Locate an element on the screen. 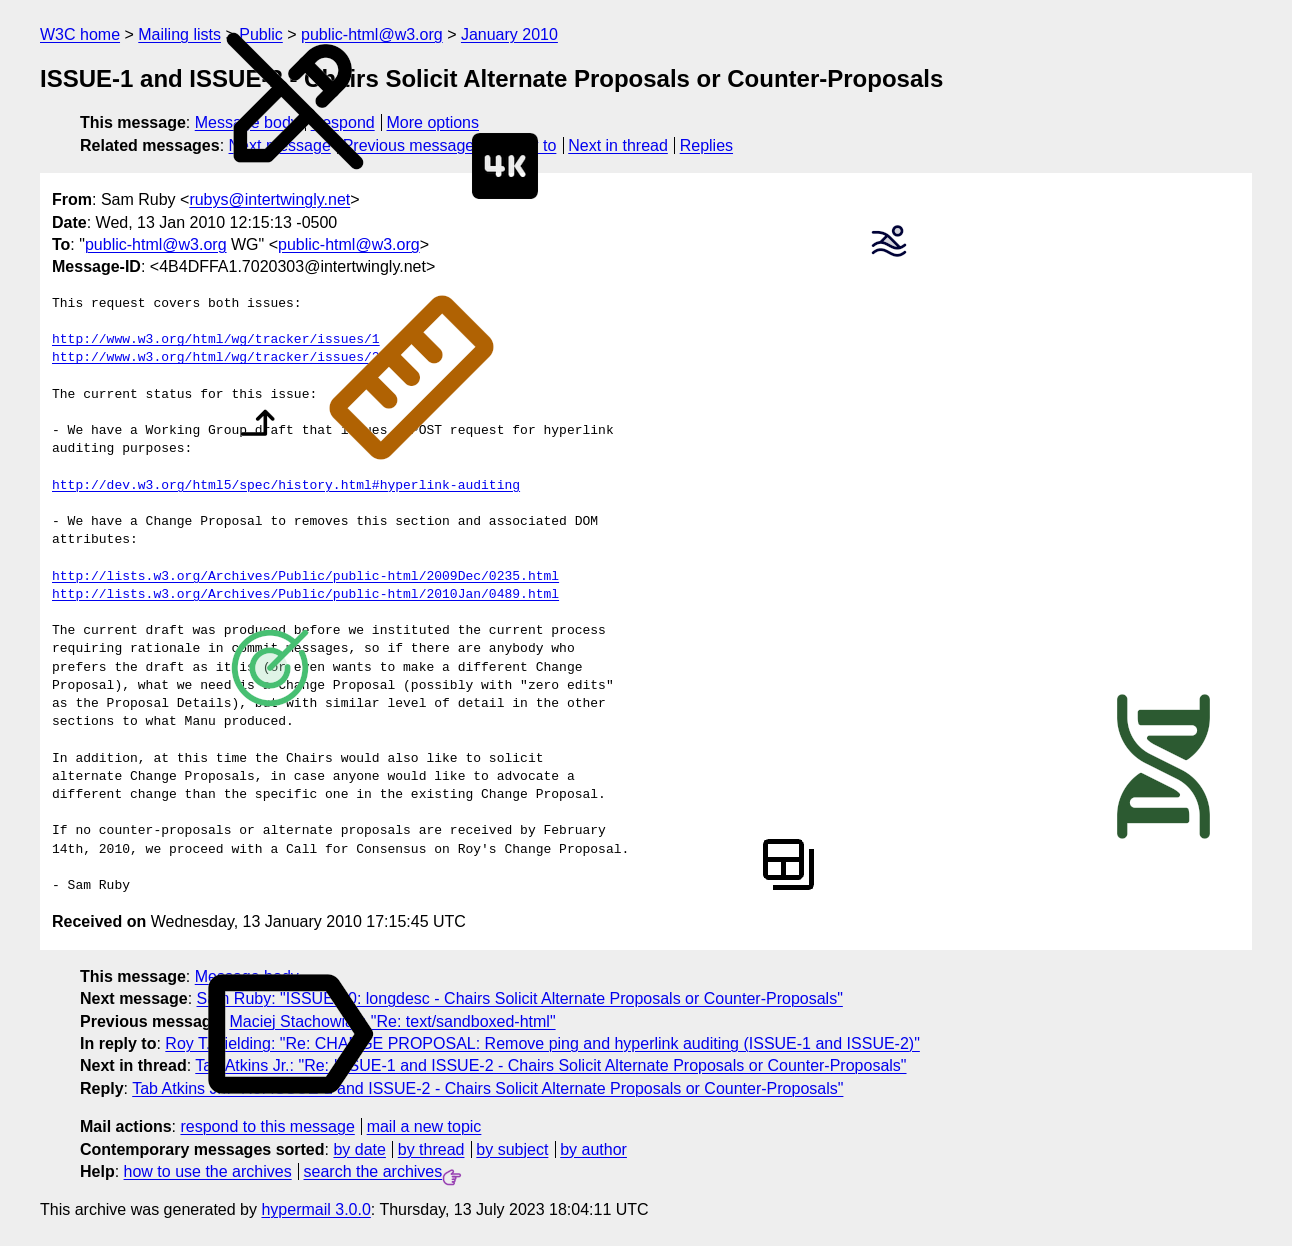 The width and height of the screenshot is (1292, 1246). add a tag or label to an item is located at coordinates (285, 1034).